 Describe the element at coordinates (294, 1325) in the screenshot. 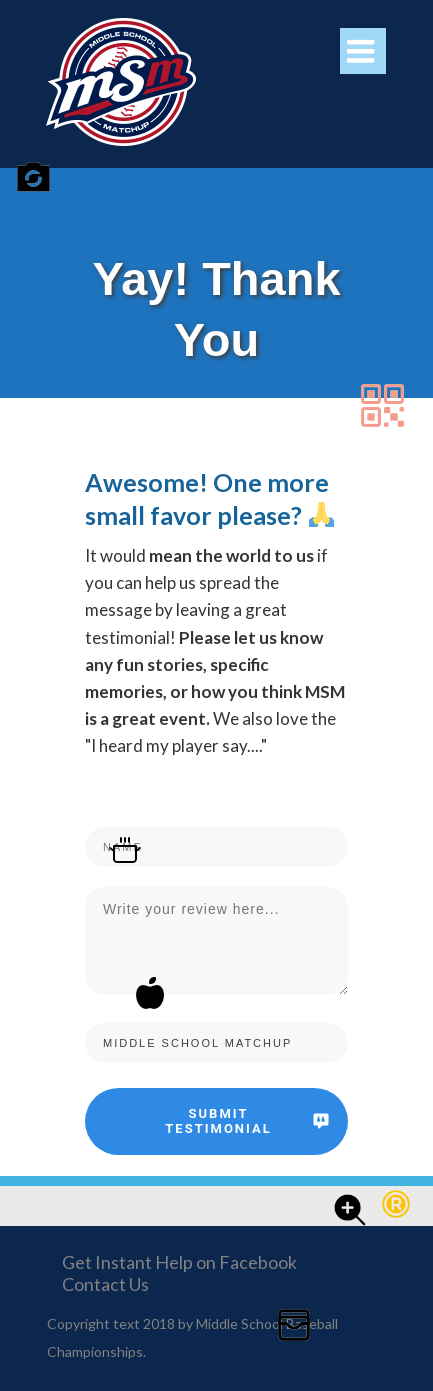

I see `access your digital wallet and payment cards` at that location.